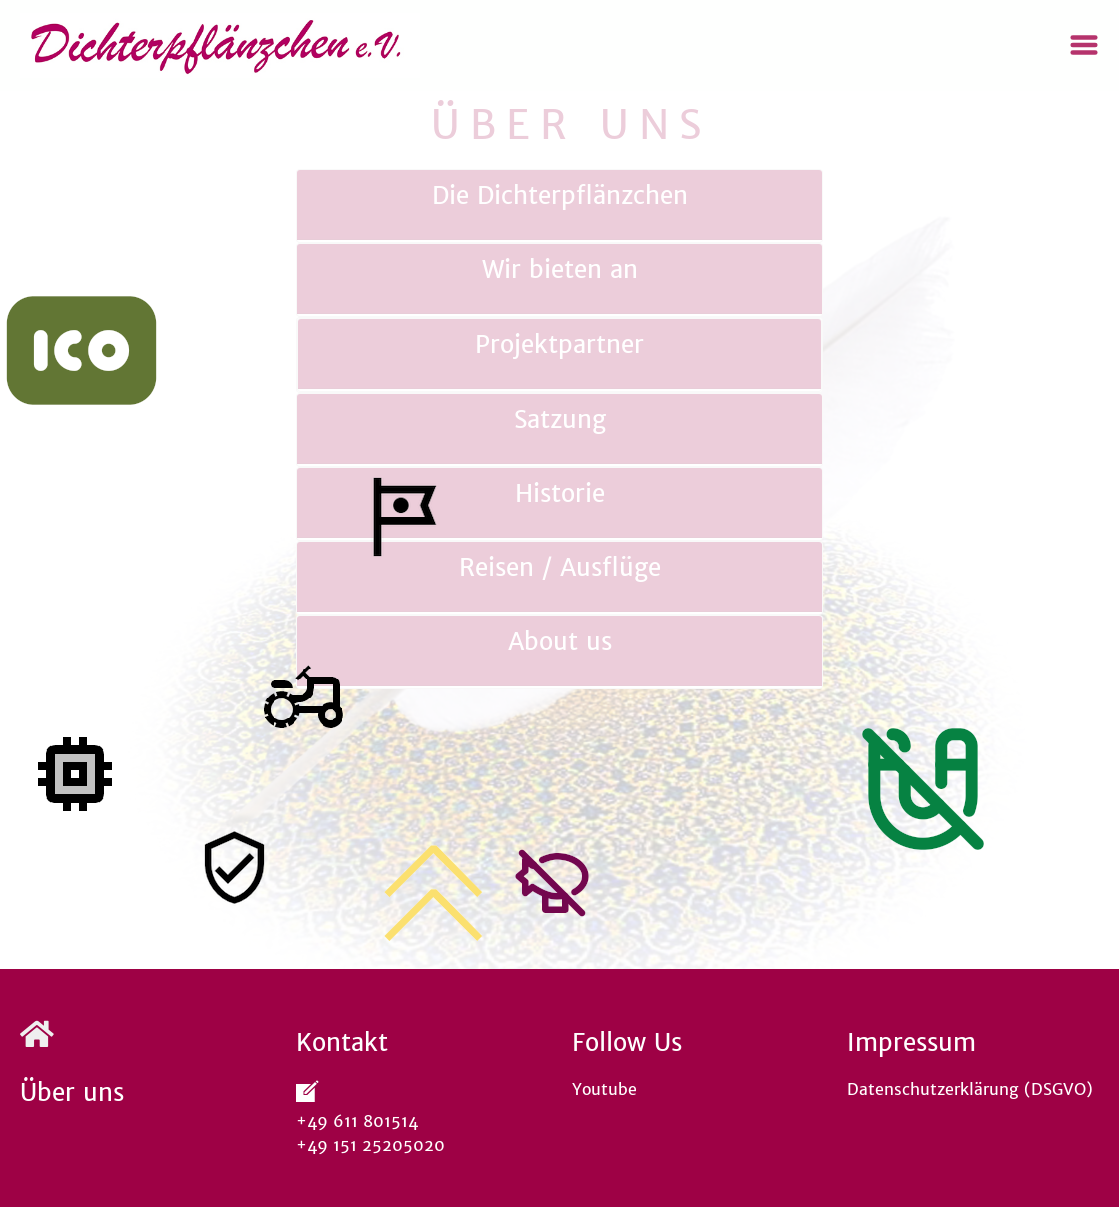 This screenshot has height=1207, width=1119. Describe the element at coordinates (303, 698) in the screenshot. I see `access agriculture or farming features` at that location.